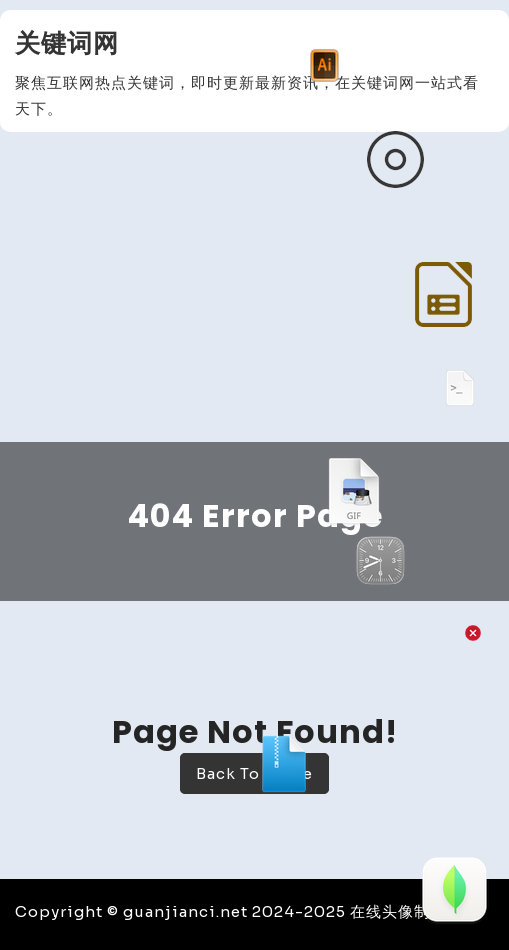 The height and width of the screenshot is (950, 509). Describe the element at coordinates (473, 633) in the screenshot. I see `stop or cancel the current action` at that location.